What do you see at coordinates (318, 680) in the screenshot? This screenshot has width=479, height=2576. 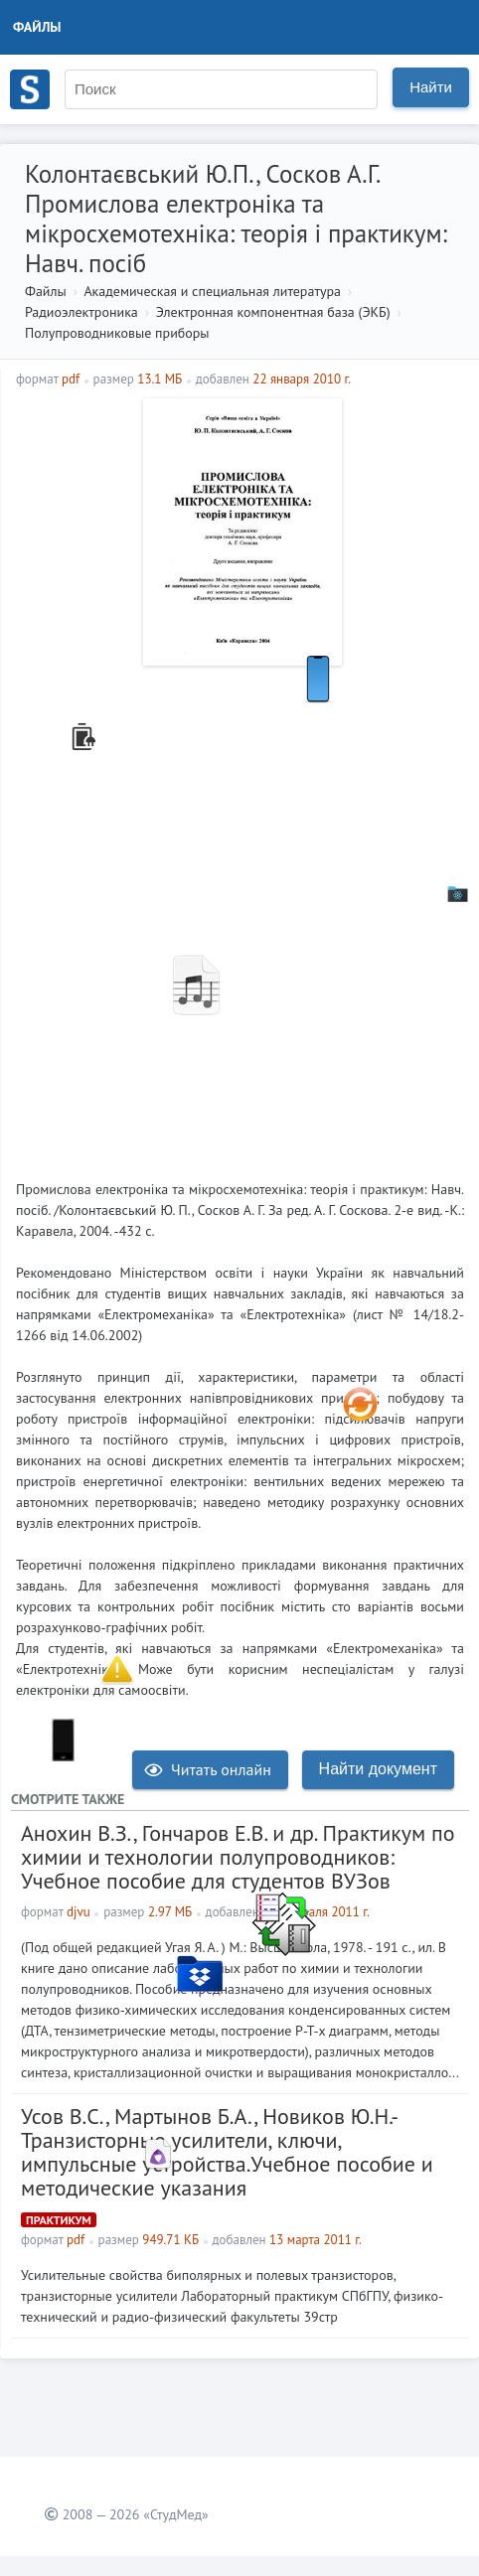 I see `iPhone 13 device icon` at bounding box center [318, 680].